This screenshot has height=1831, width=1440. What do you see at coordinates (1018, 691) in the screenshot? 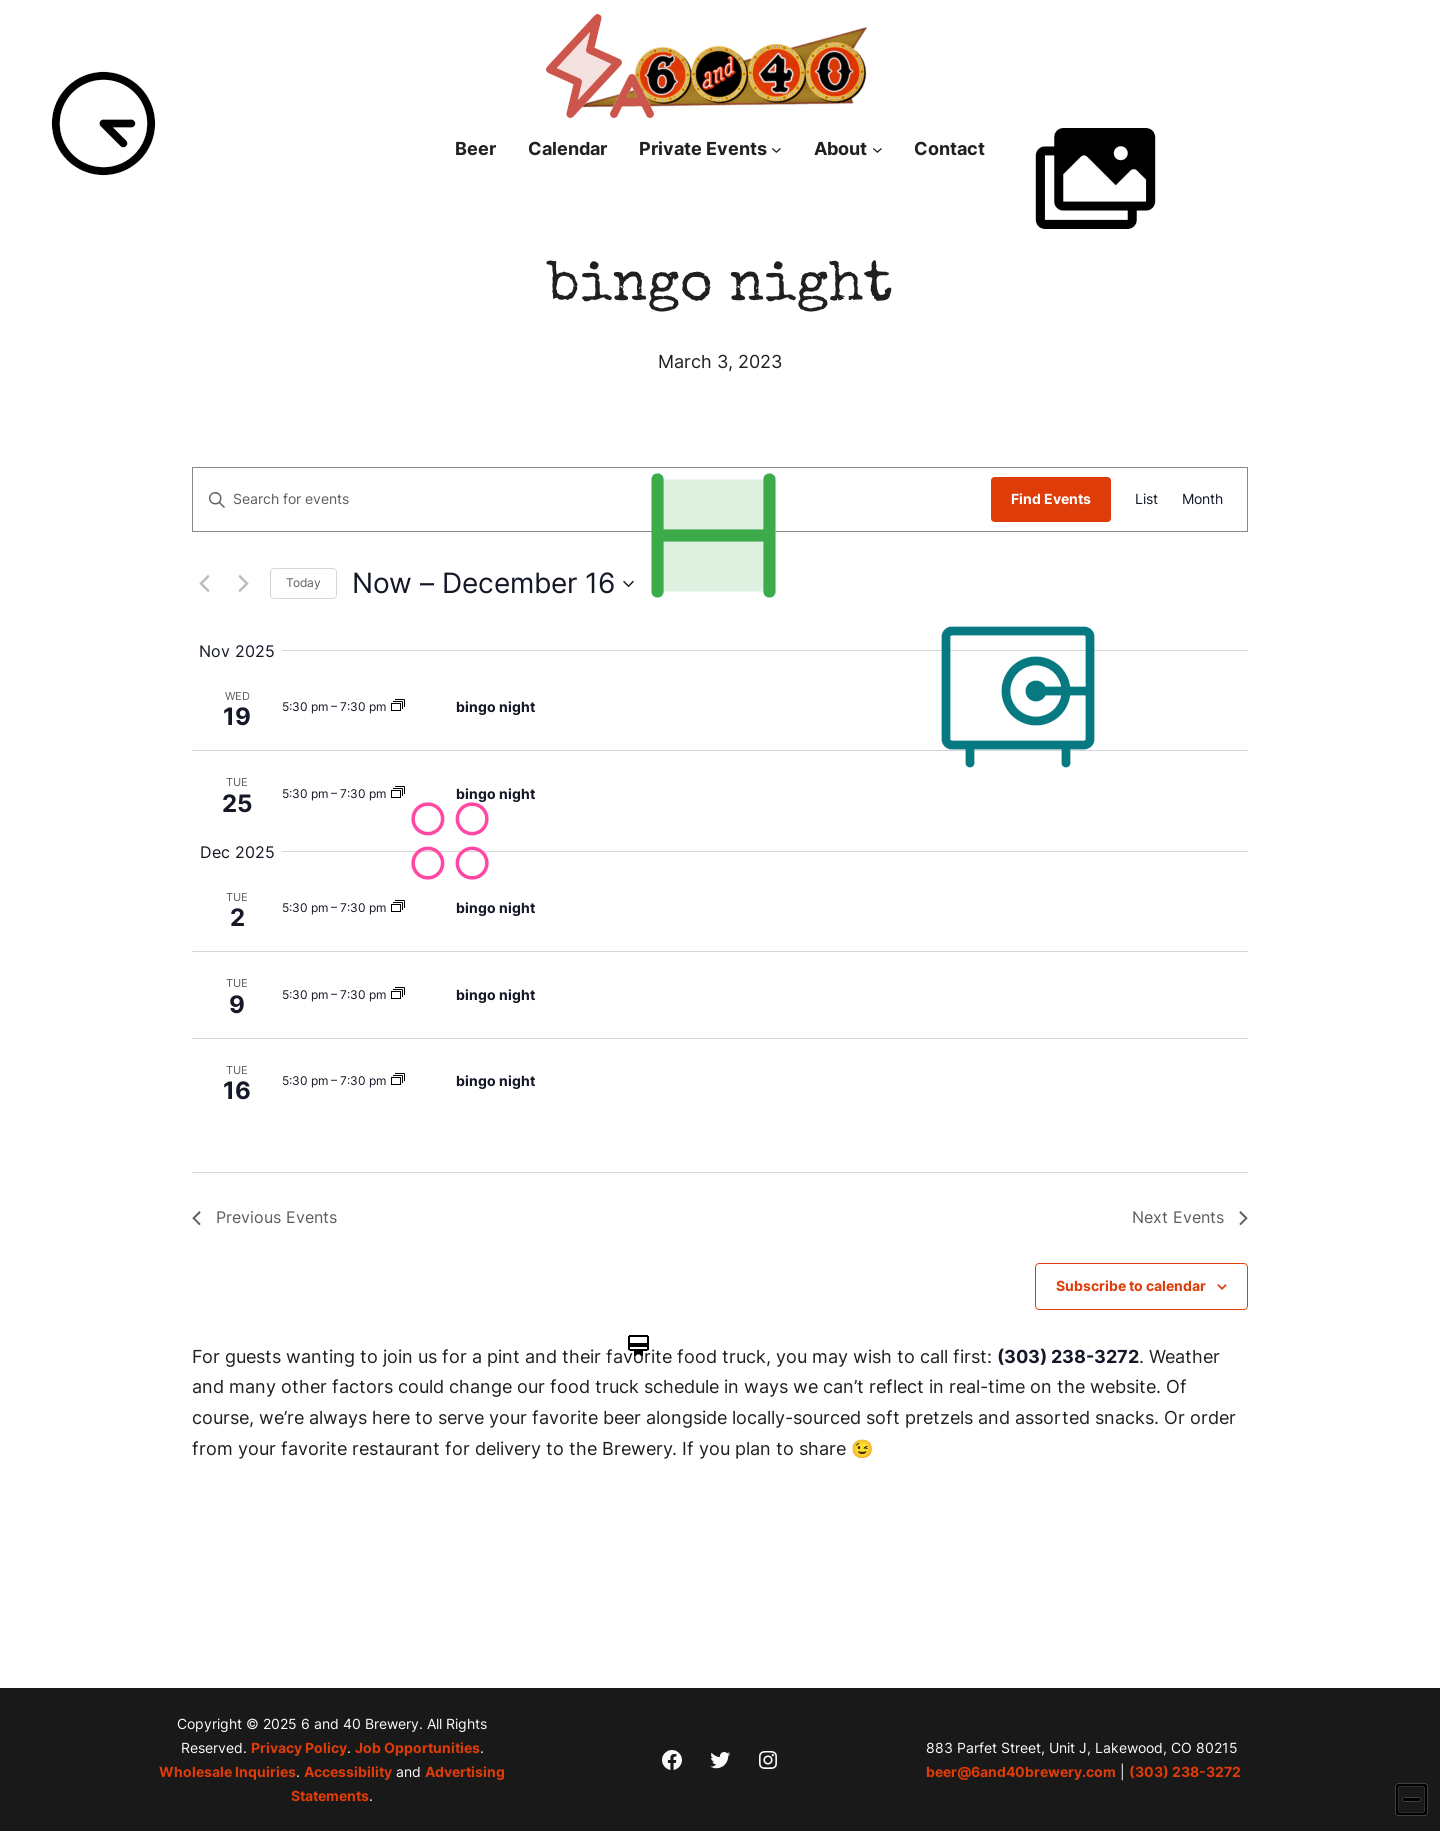
I see `access secure storage or vault` at bounding box center [1018, 691].